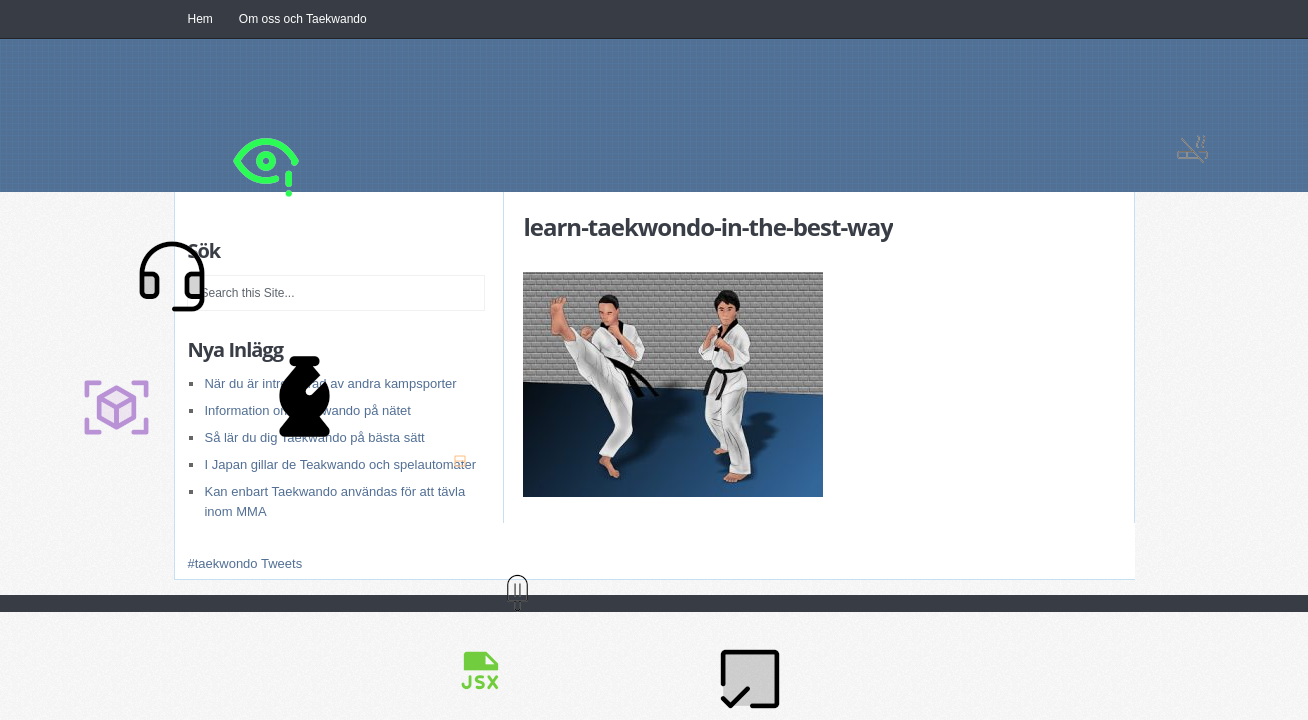 Image resolution: width=1308 pixels, height=720 pixels. I want to click on contact customer support, so click(172, 274).